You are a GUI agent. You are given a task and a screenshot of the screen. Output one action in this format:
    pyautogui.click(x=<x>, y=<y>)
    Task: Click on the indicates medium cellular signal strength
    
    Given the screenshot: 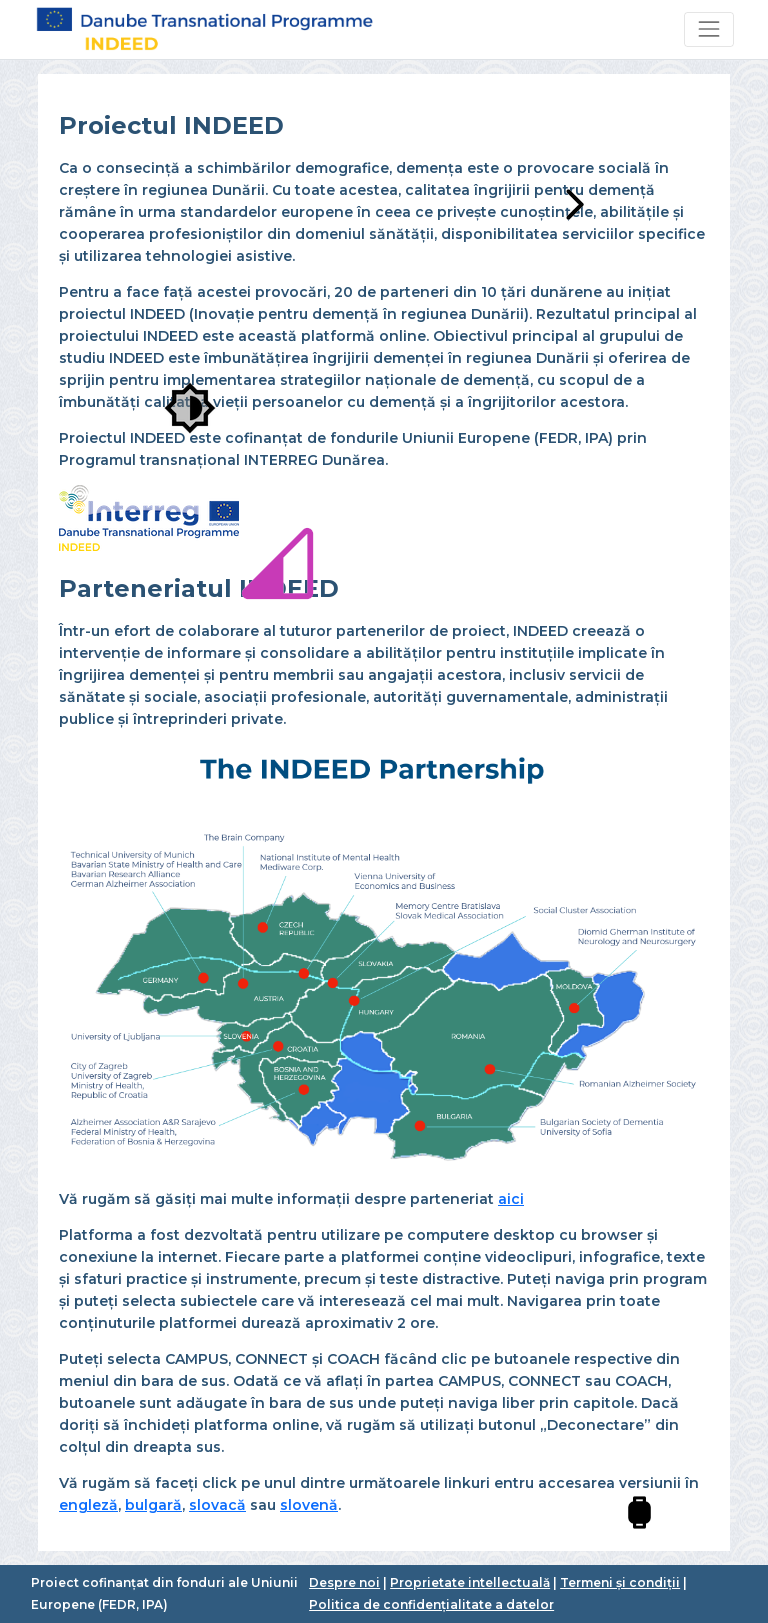 What is the action you would take?
    pyautogui.click(x=283, y=566)
    